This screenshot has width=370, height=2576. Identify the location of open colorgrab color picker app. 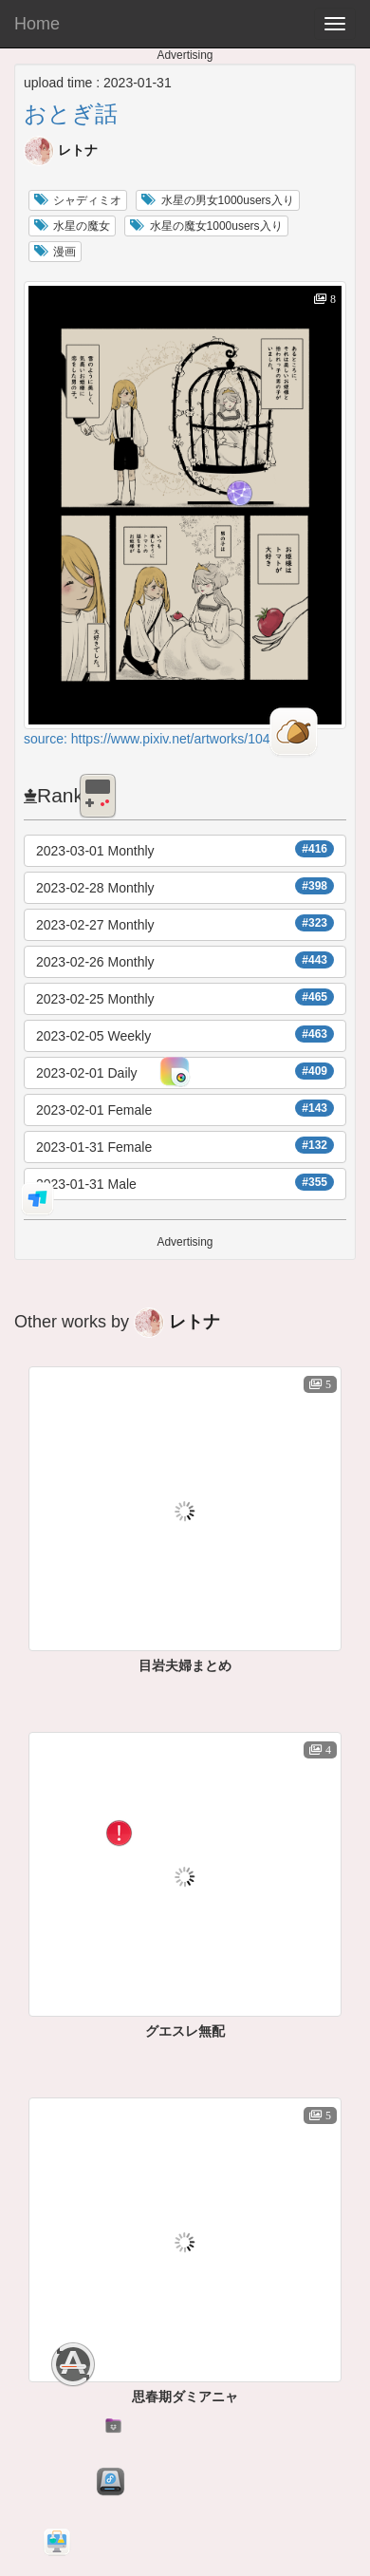
(175, 1071).